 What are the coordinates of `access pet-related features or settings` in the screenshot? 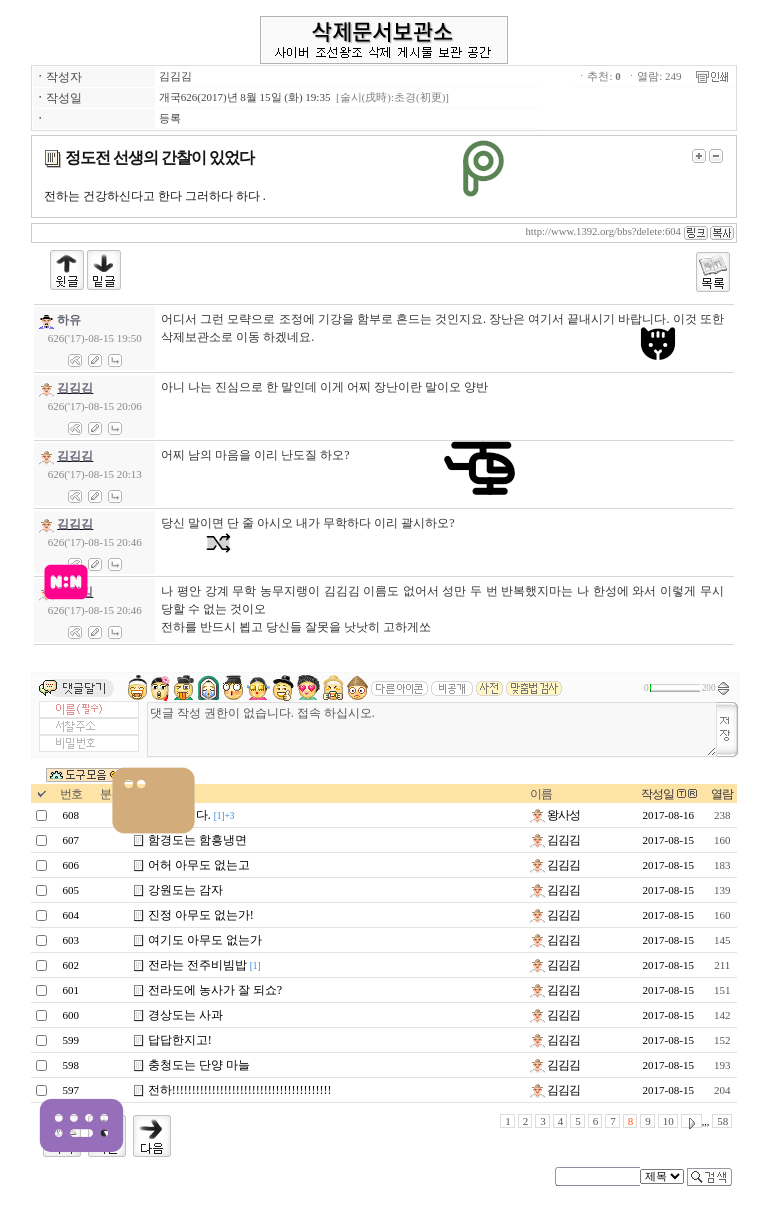 It's located at (658, 343).